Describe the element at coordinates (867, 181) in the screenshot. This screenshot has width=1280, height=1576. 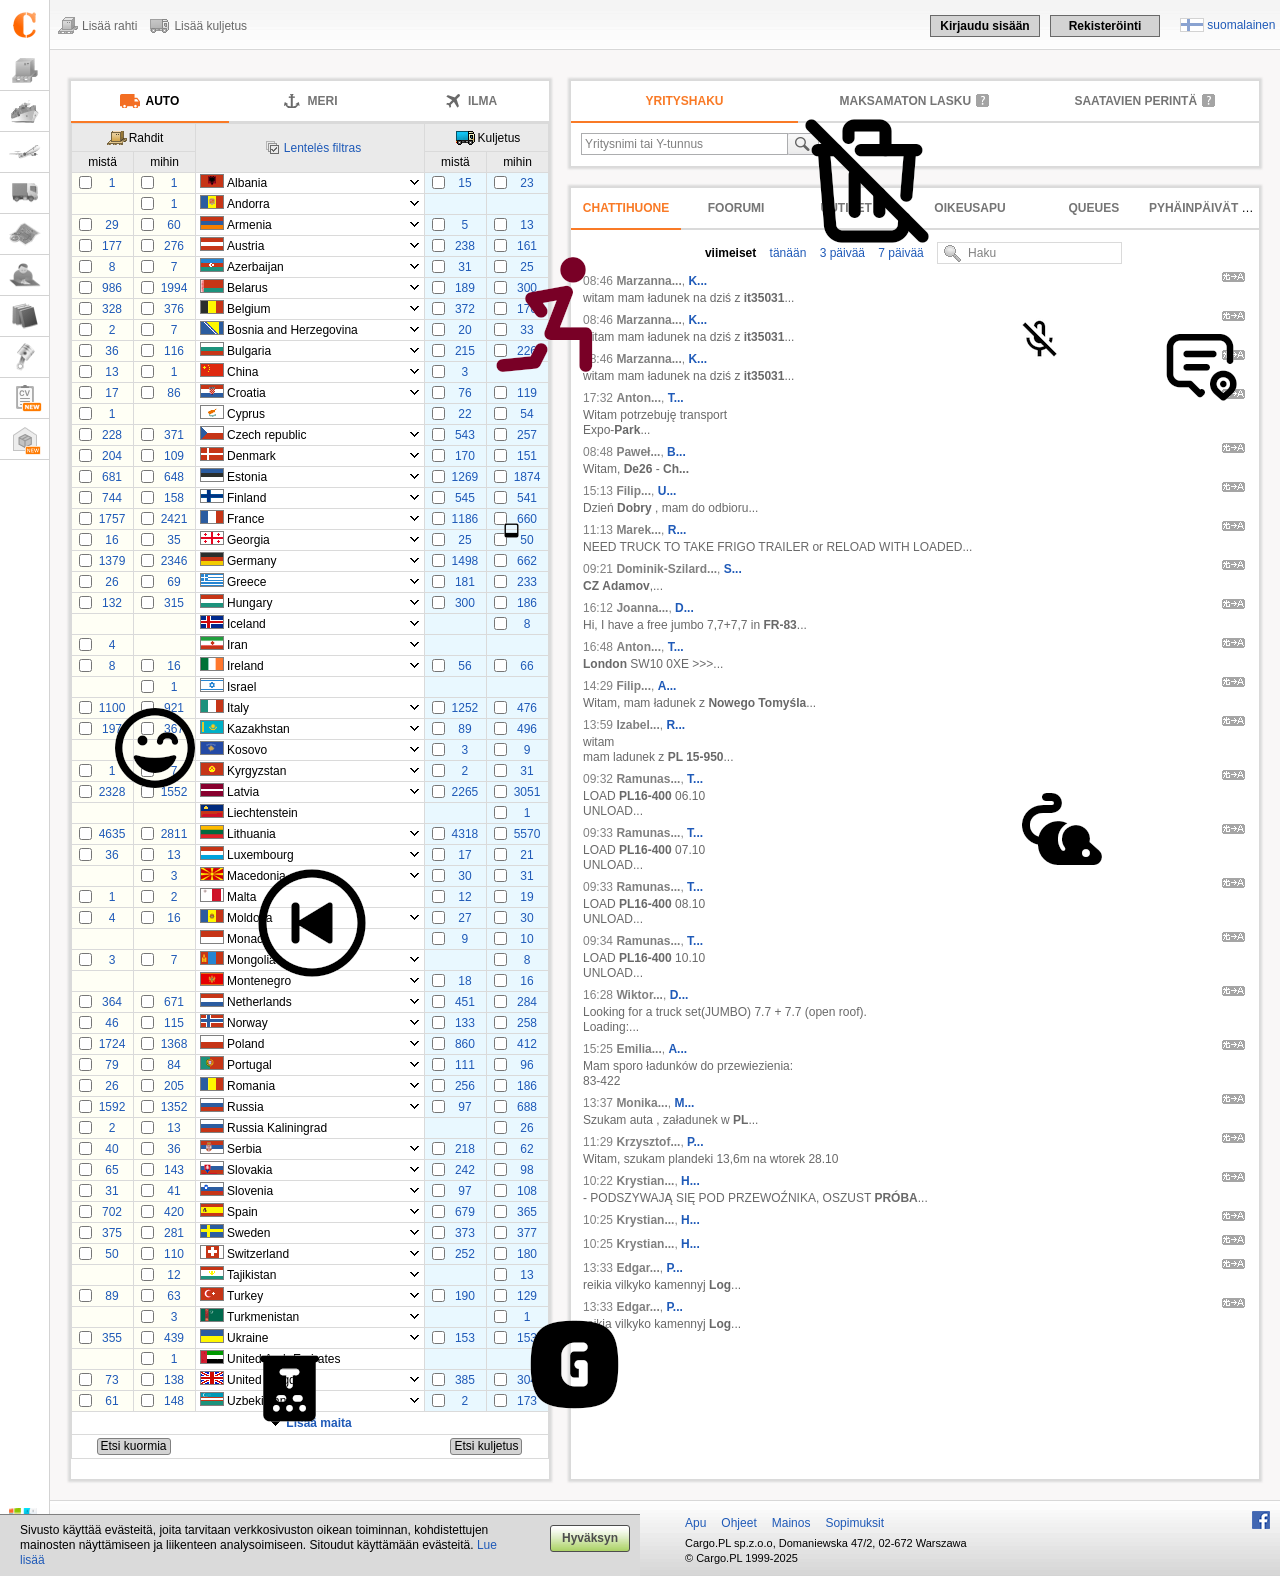
I see `delete function is disabled or unavailable` at that location.